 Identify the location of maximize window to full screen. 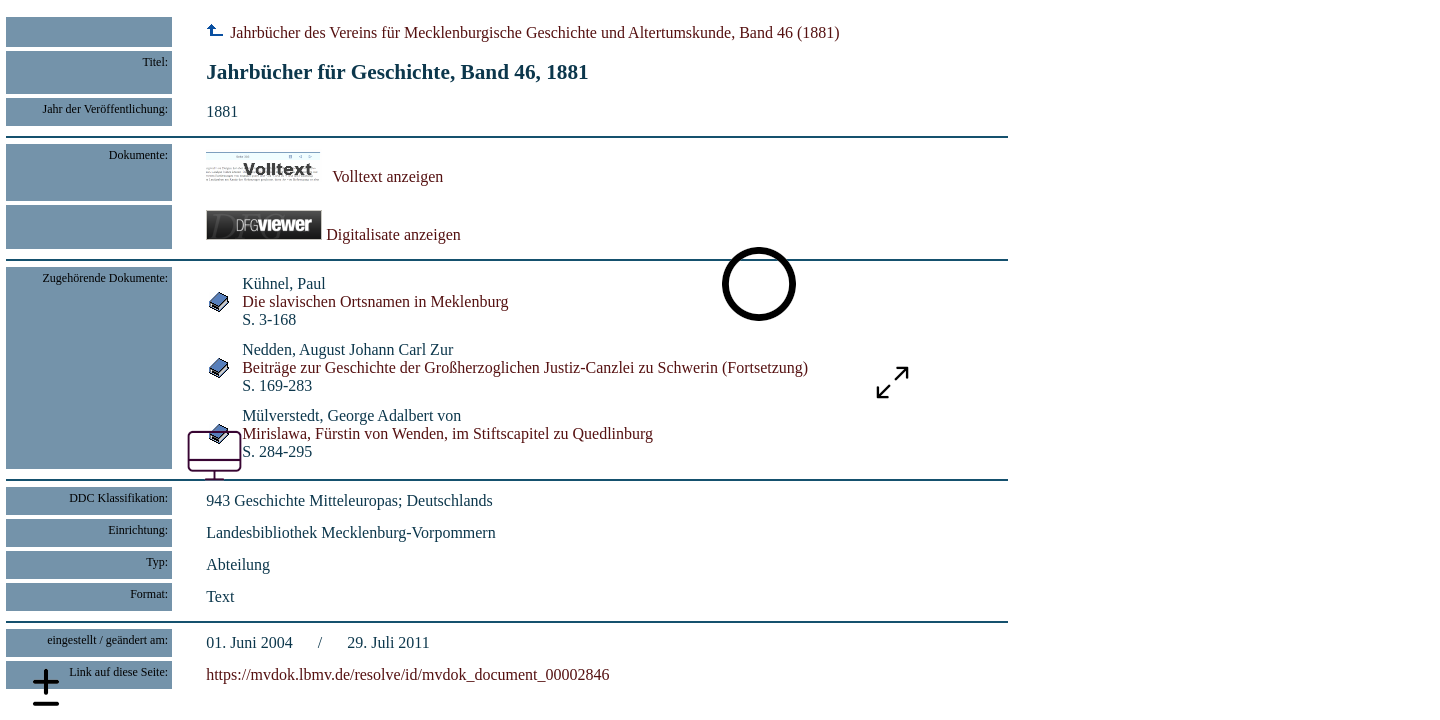
(892, 382).